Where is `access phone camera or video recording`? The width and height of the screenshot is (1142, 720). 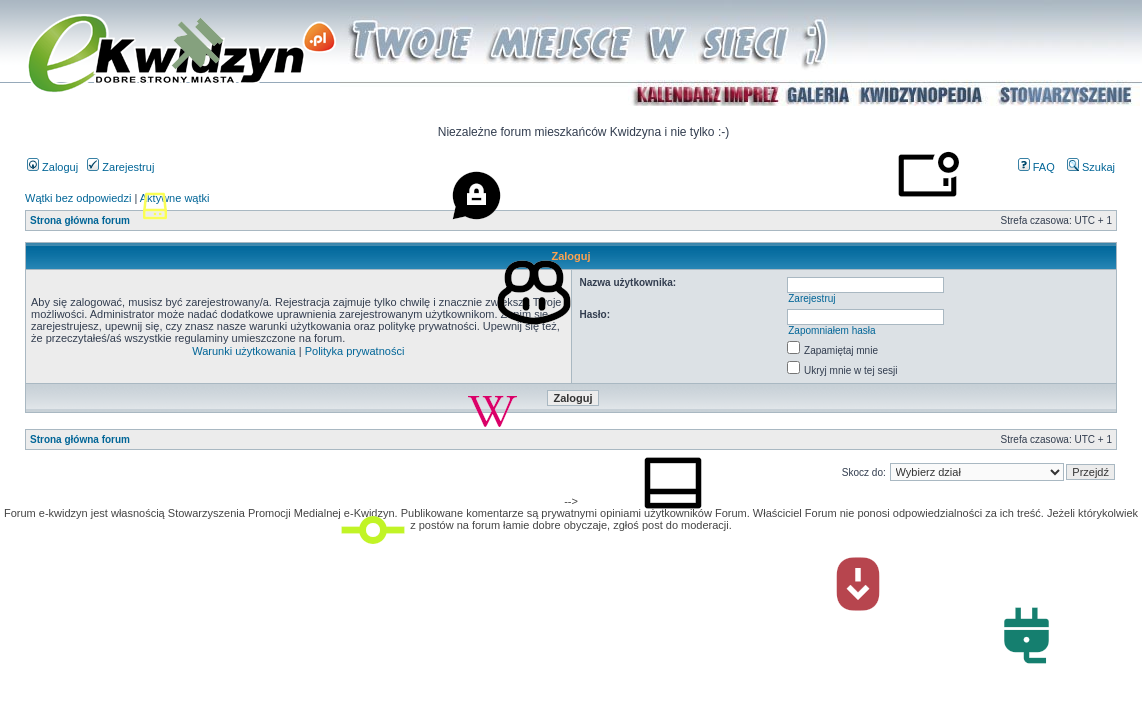 access phone camera or video recording is located at coordinates (927, 175).